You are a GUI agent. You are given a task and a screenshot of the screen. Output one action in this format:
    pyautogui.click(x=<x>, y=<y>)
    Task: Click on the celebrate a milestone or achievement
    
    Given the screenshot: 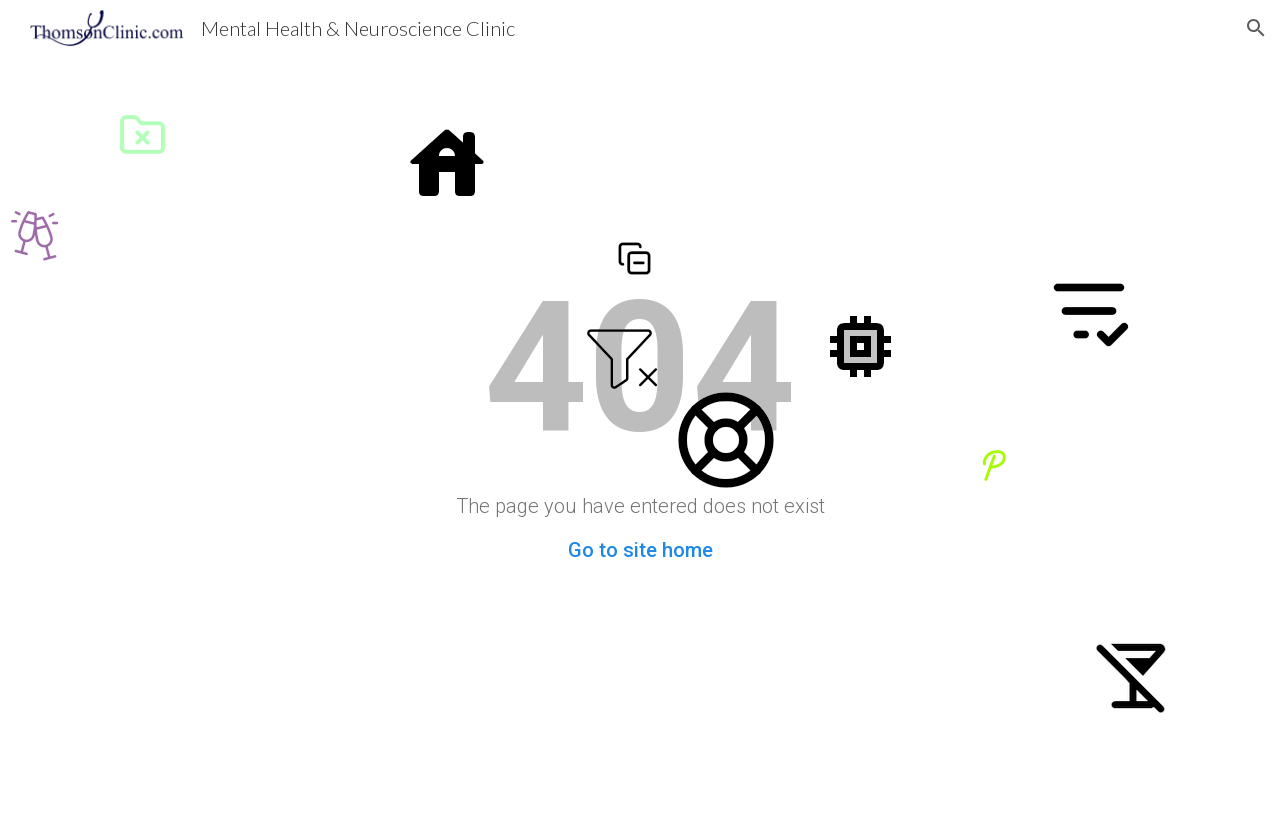 What is the action you would take?
    pyautogui.click(x=35, y=235)
    